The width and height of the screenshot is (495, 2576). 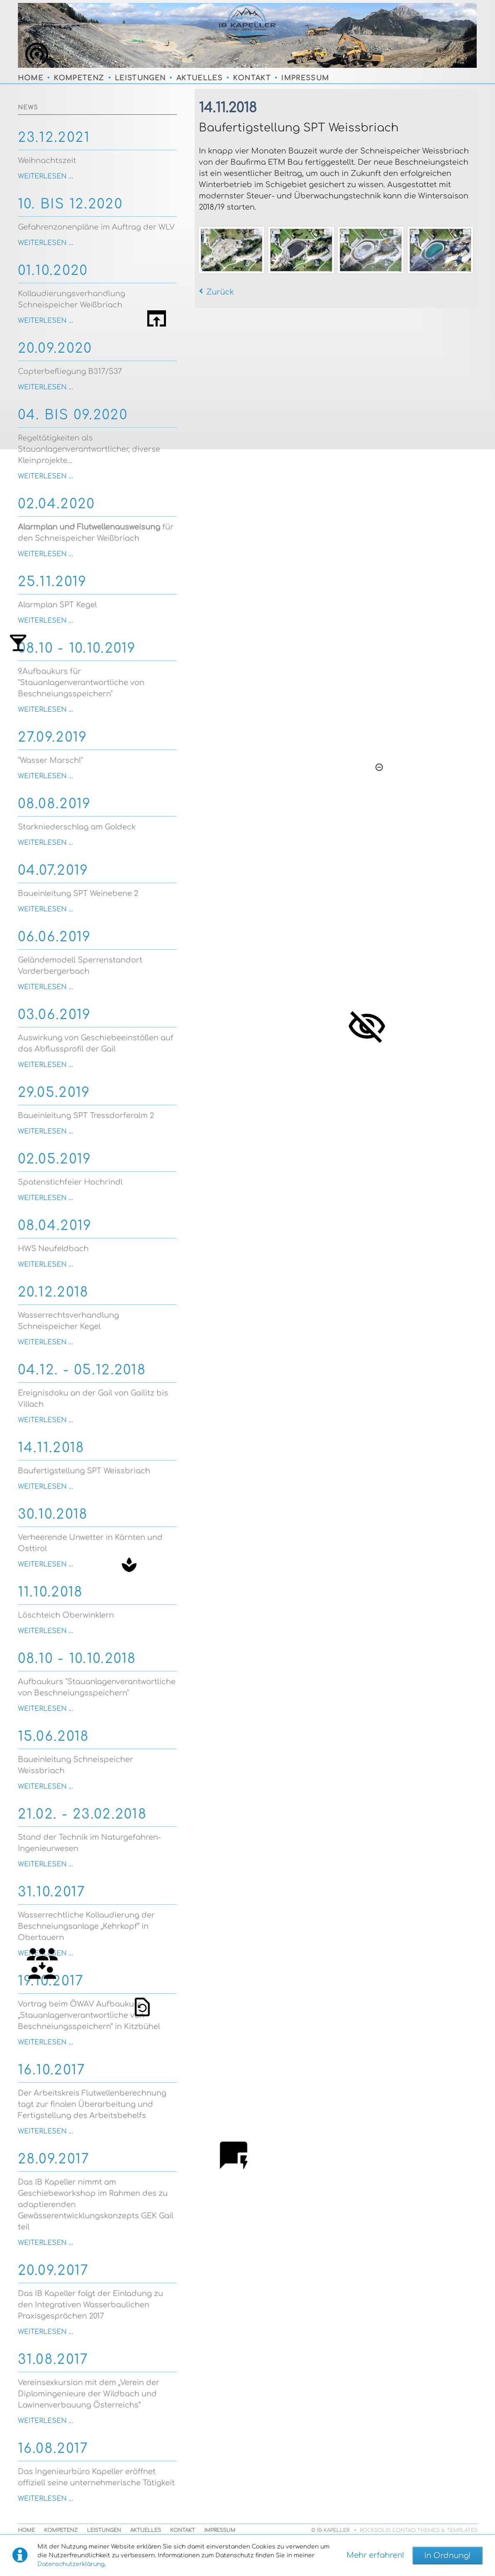 What do you see at coordinates (379, 767) in the screenshot?
I see `remove an item from a list` at bounding box center [379, 767].